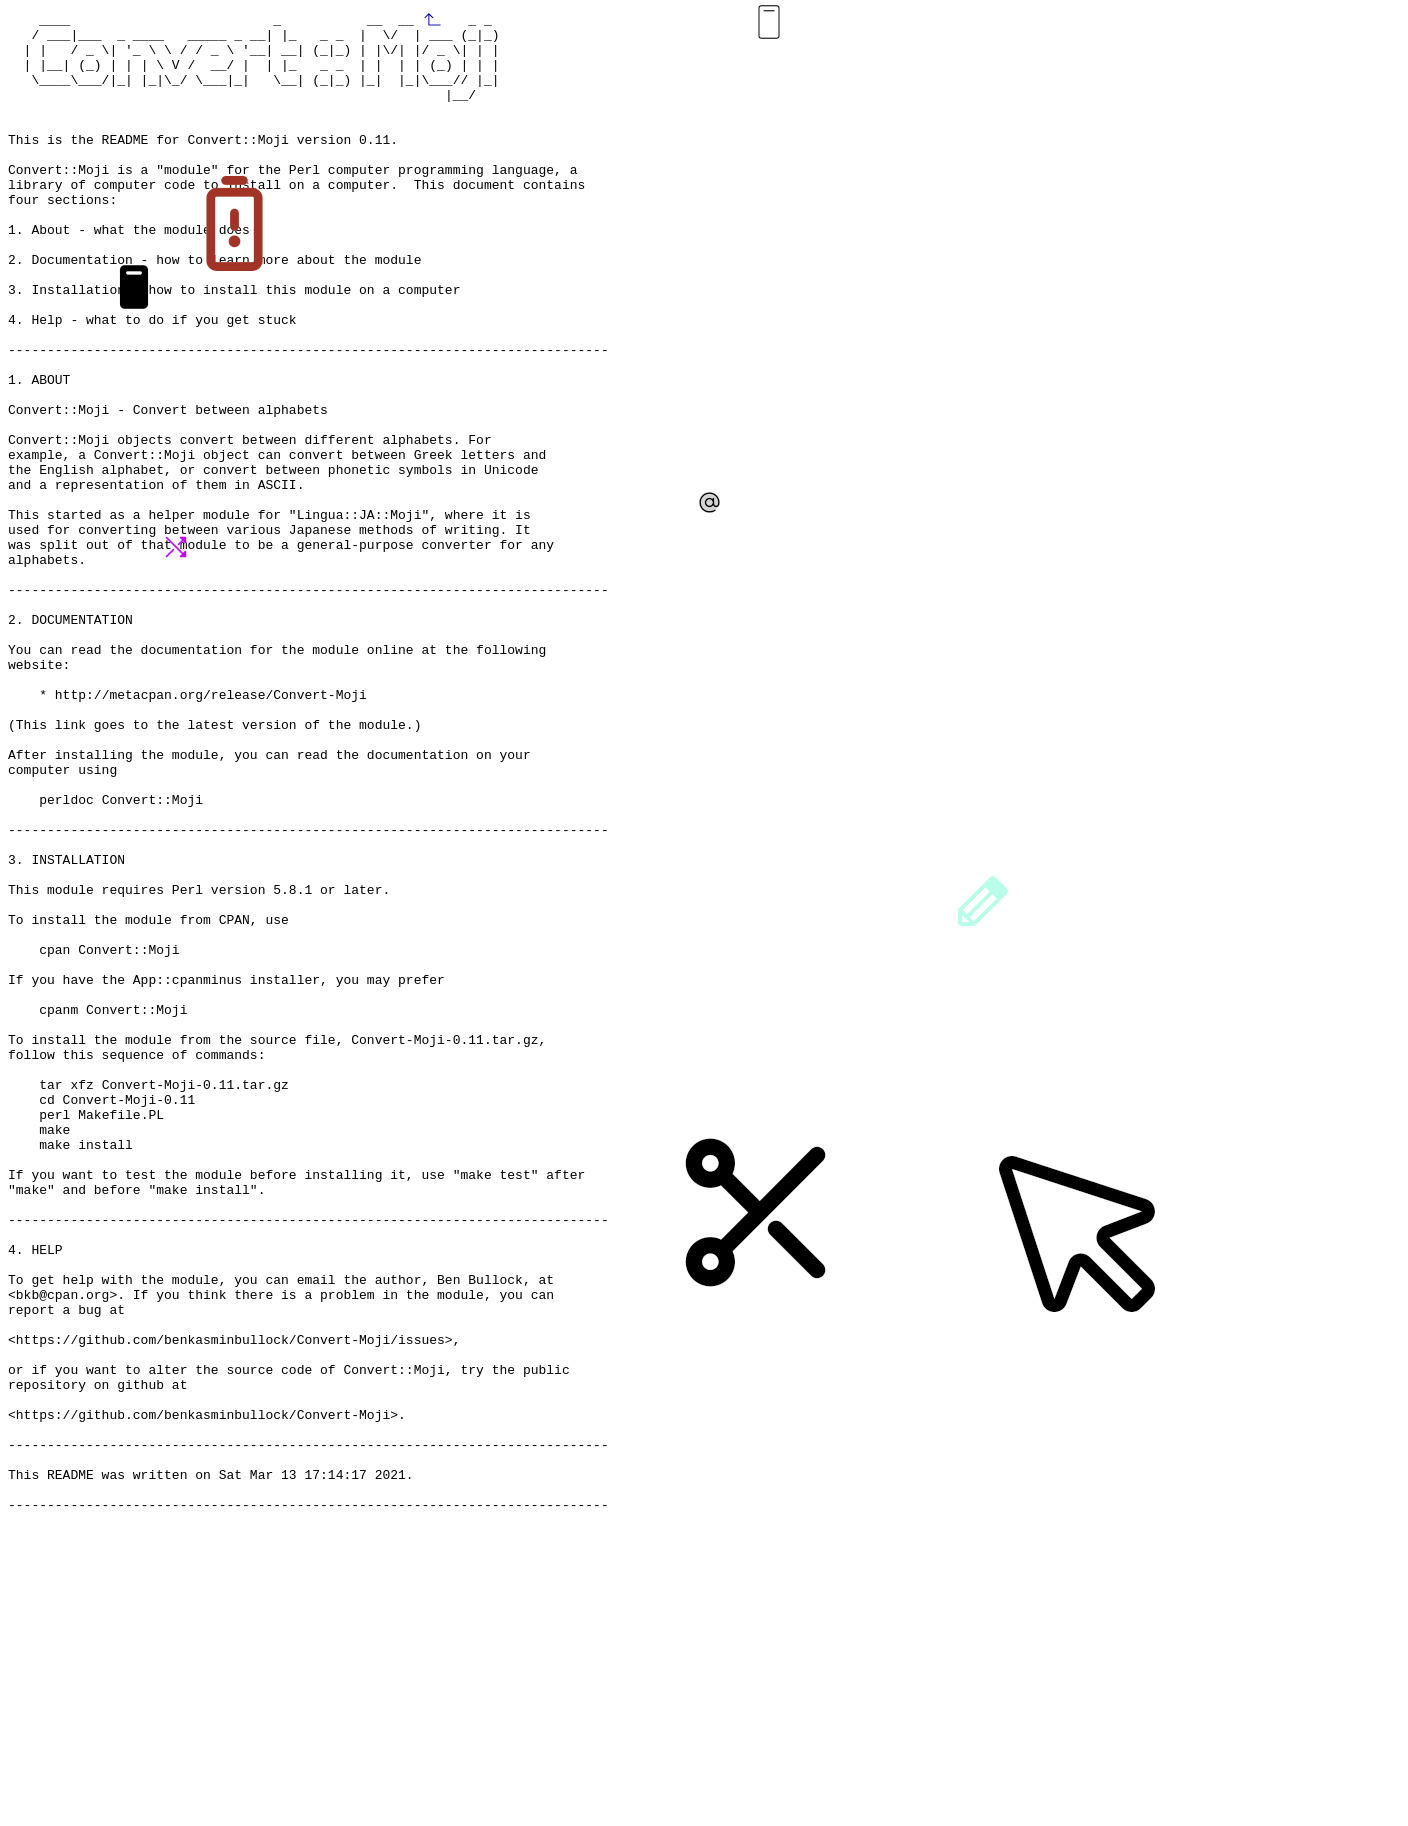  Describe the element at coordinates (1077, 1234) in the screenshot. I see `mouse cursor or pointer indicator` at that location.